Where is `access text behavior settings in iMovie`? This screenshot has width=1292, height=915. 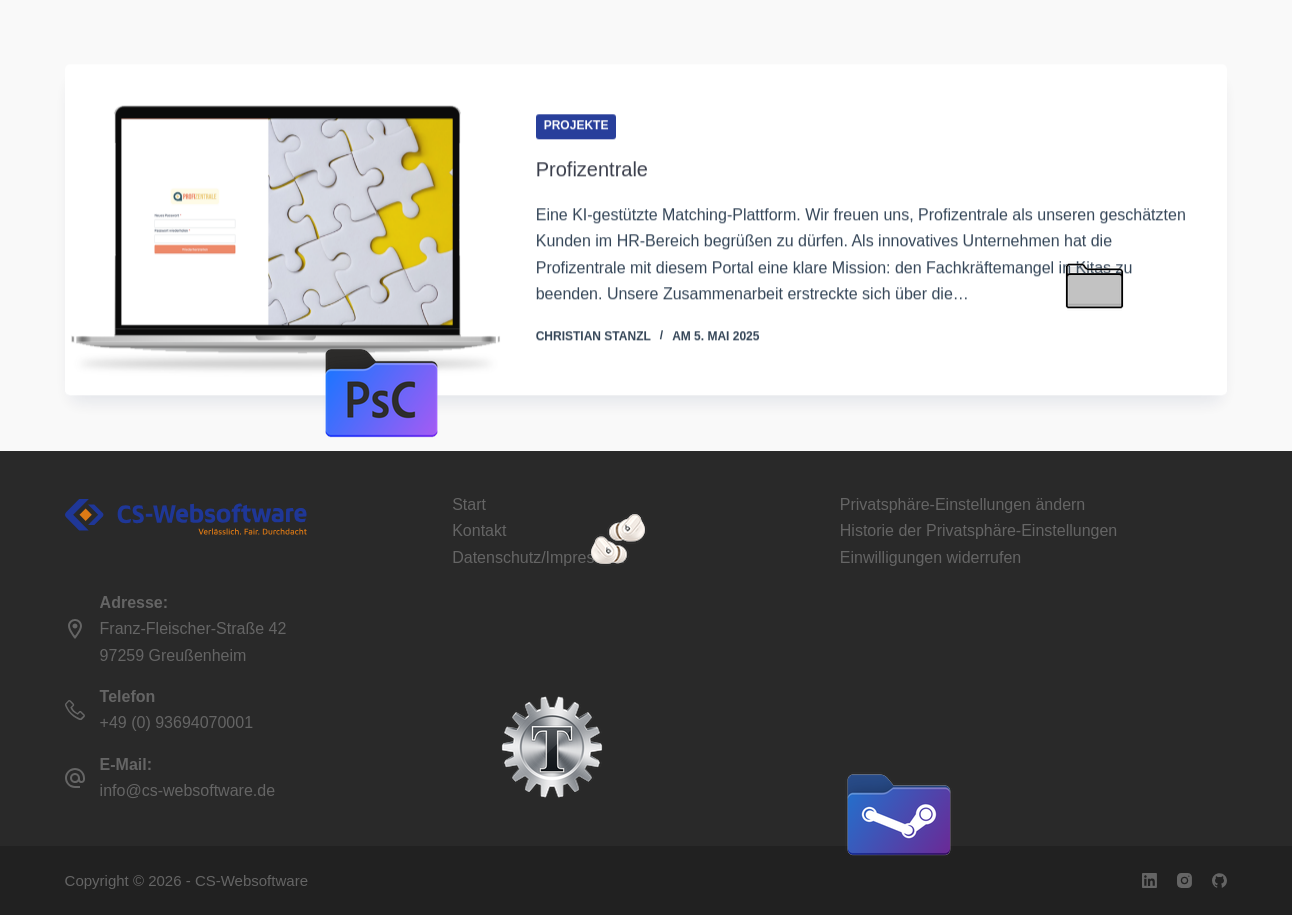
access text behavior settings in iMovie is located at coordinates (552, 747).